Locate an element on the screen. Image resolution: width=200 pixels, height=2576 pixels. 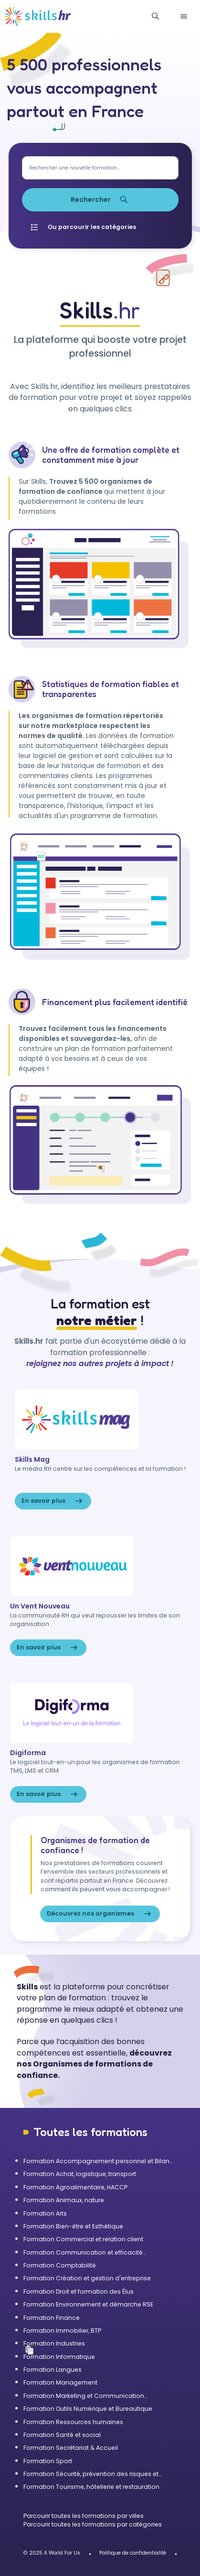
a go programming language source file is located at coordinates (41, 856).